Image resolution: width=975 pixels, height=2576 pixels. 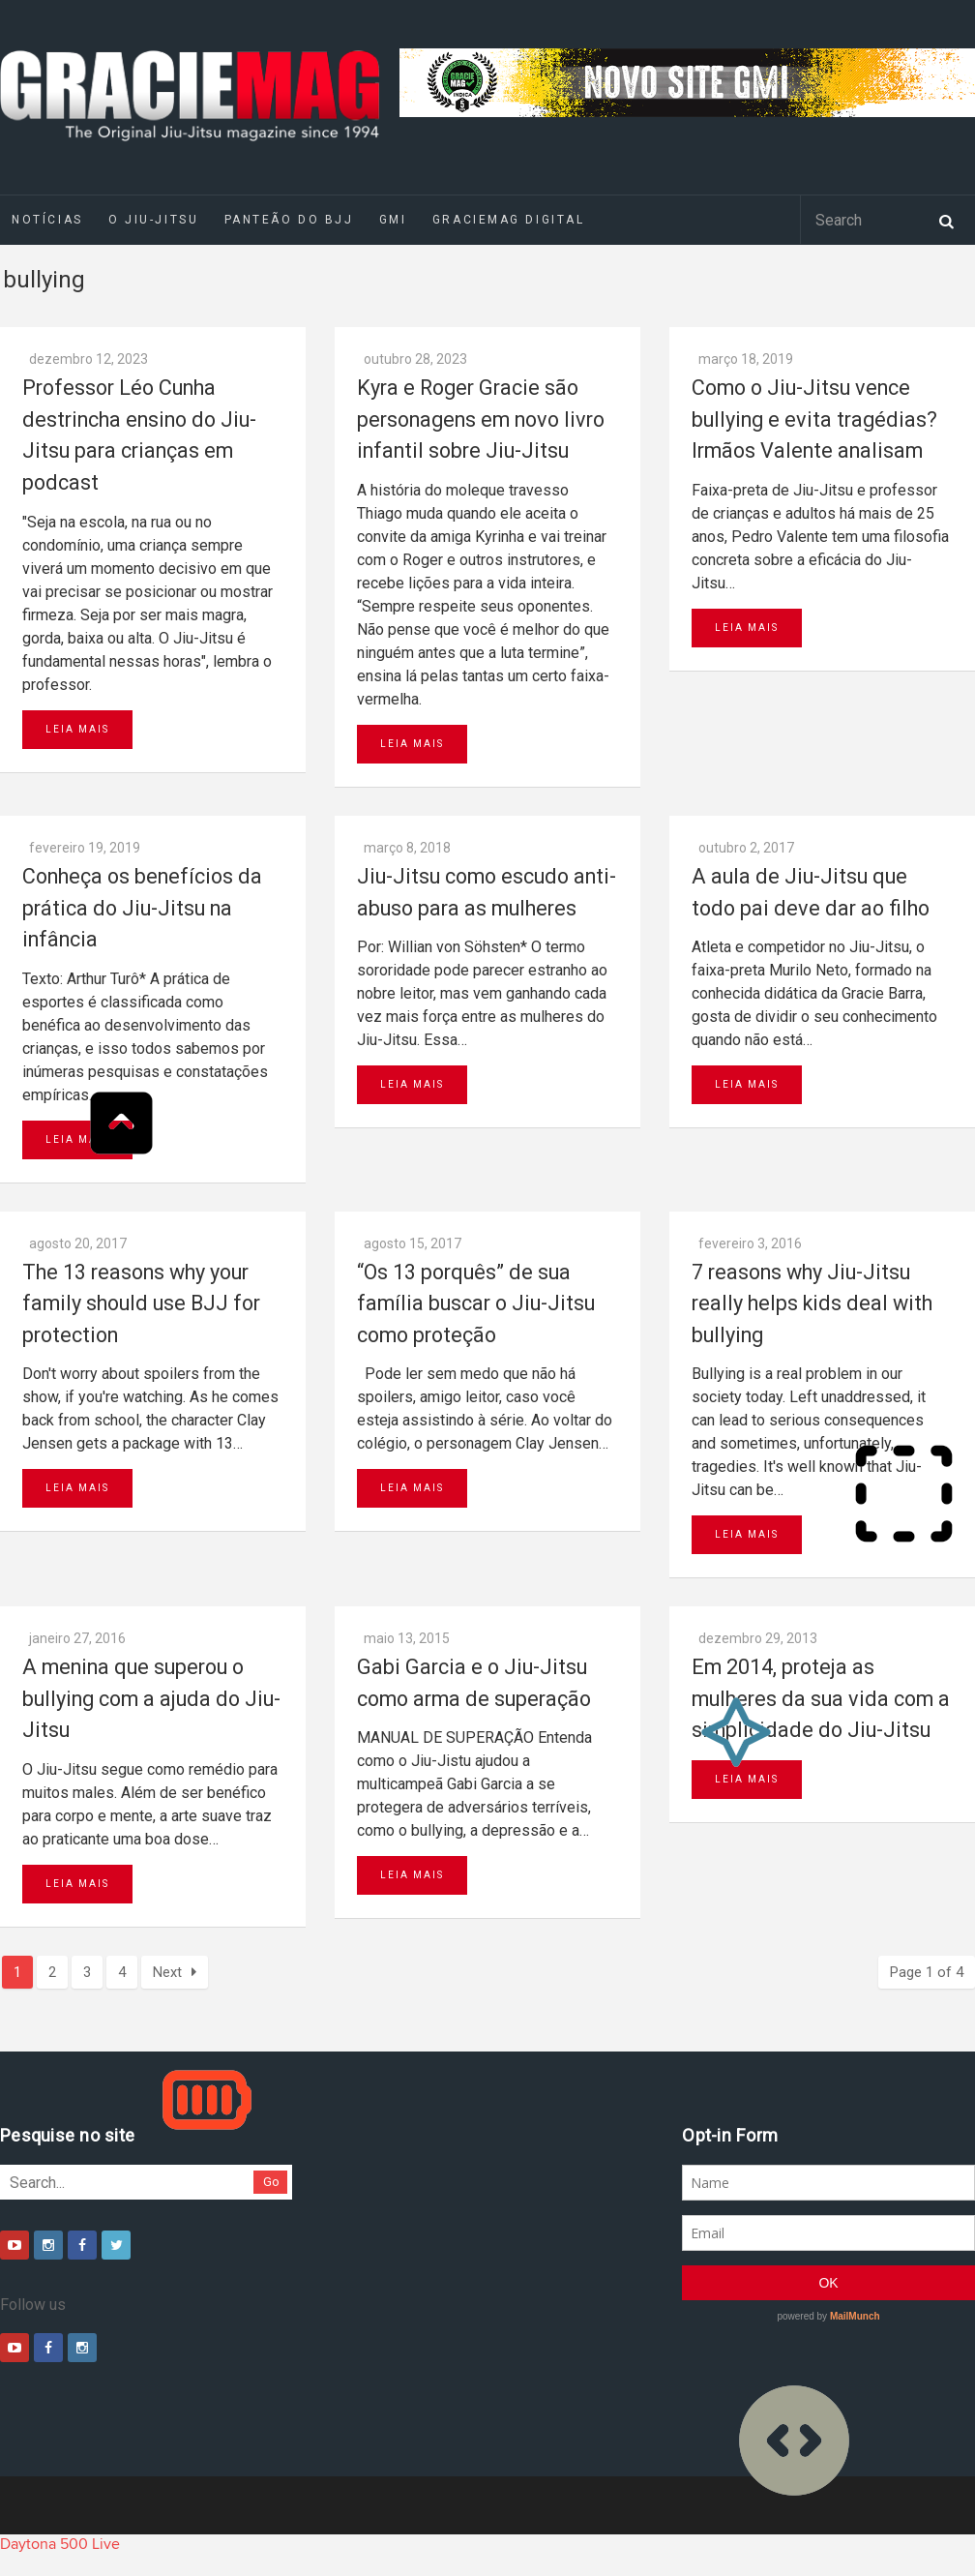 What do you see at coordinates (794, 2441) in the screenshot?
I see `access code editor or developer tools` at bounding box center [794, 2441].